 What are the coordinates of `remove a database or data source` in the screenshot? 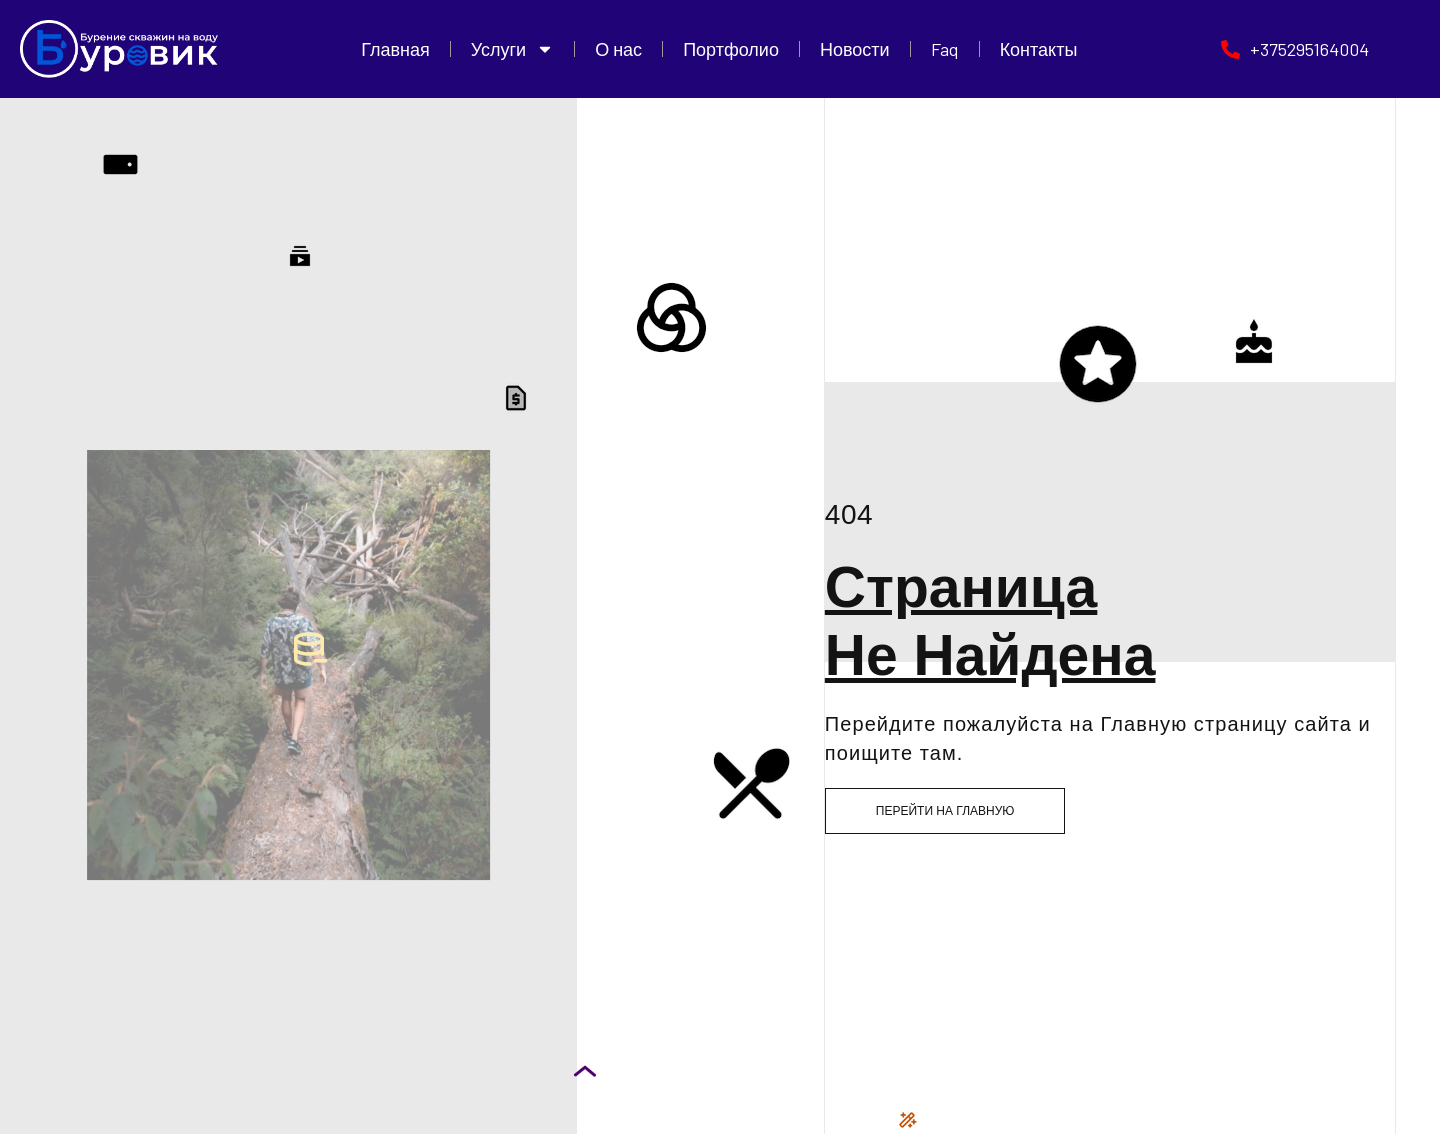 It's located at (309, 649).